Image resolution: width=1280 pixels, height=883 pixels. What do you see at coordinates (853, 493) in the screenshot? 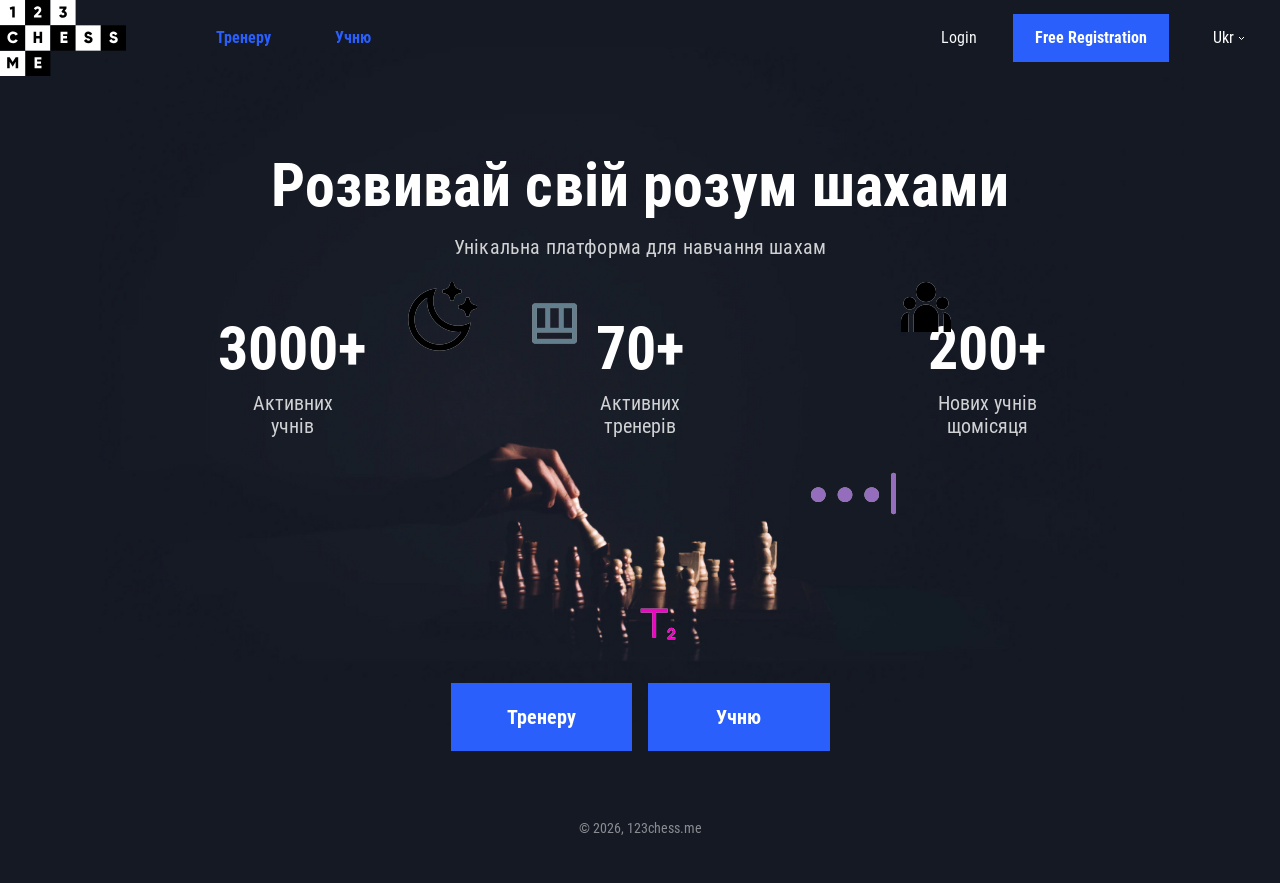
I see `open lastpass password manager` at bounding box center [853, 493].